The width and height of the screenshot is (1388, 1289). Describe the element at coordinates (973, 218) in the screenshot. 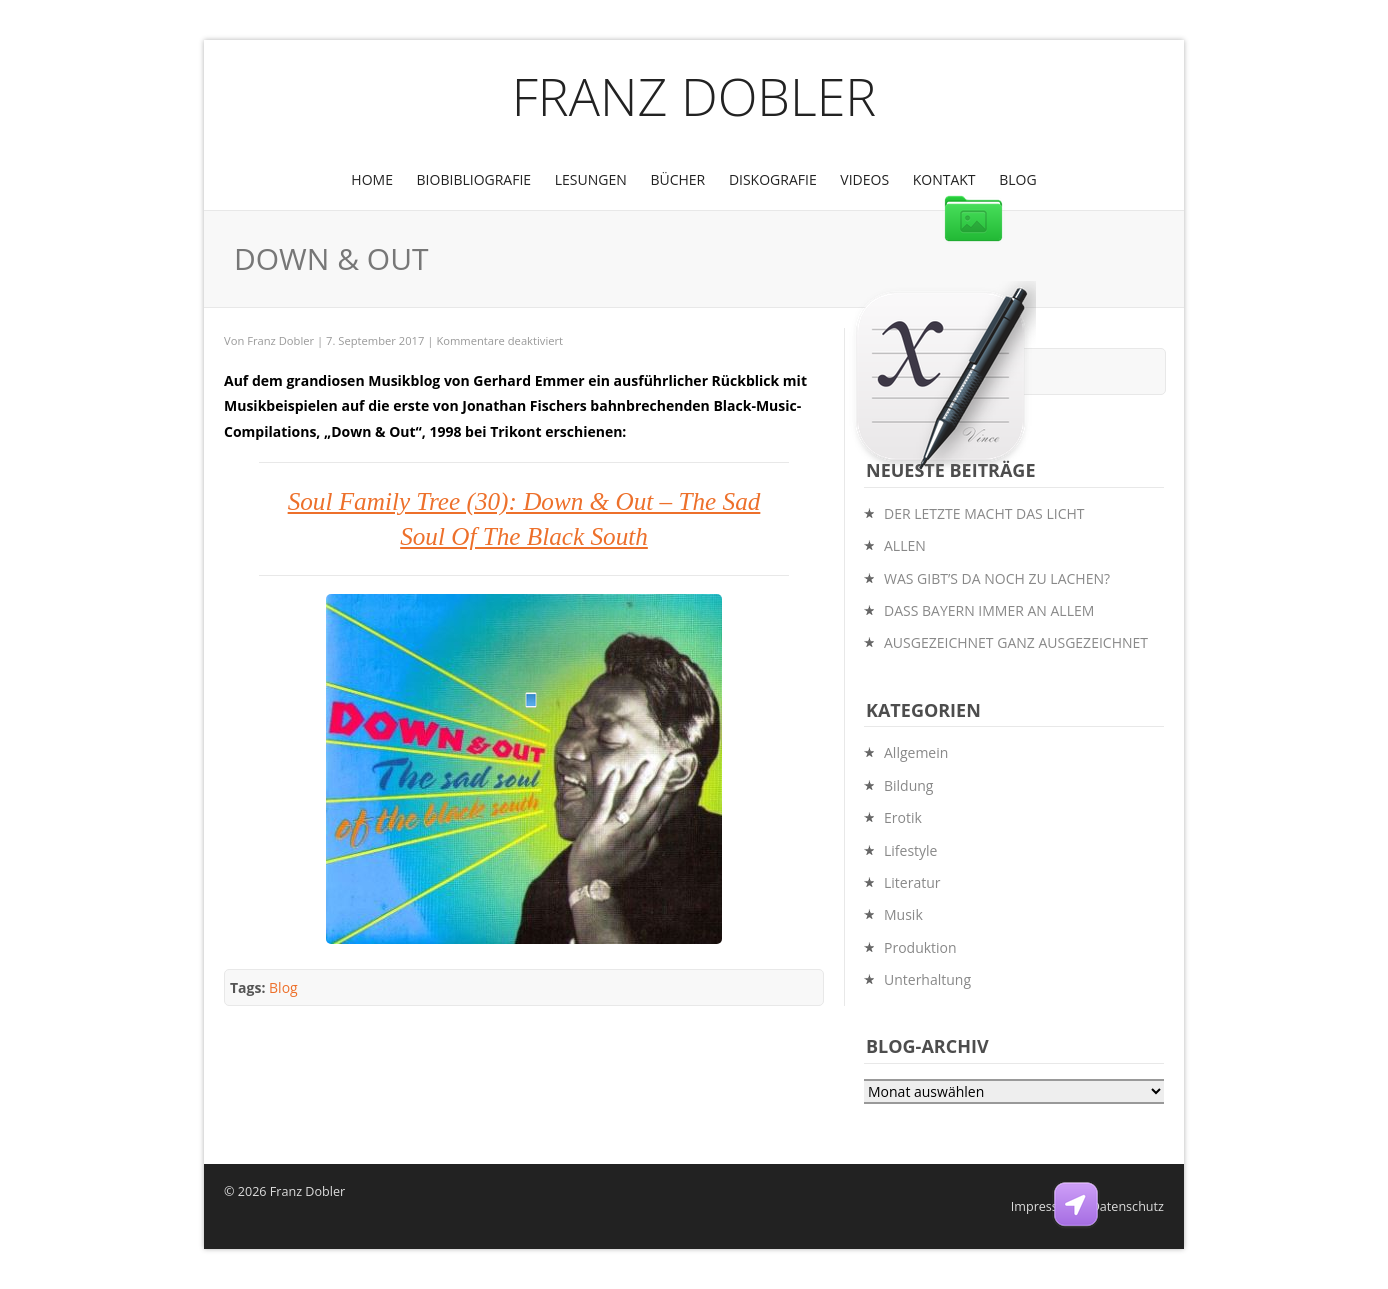

I see `open your images folder` at that location.